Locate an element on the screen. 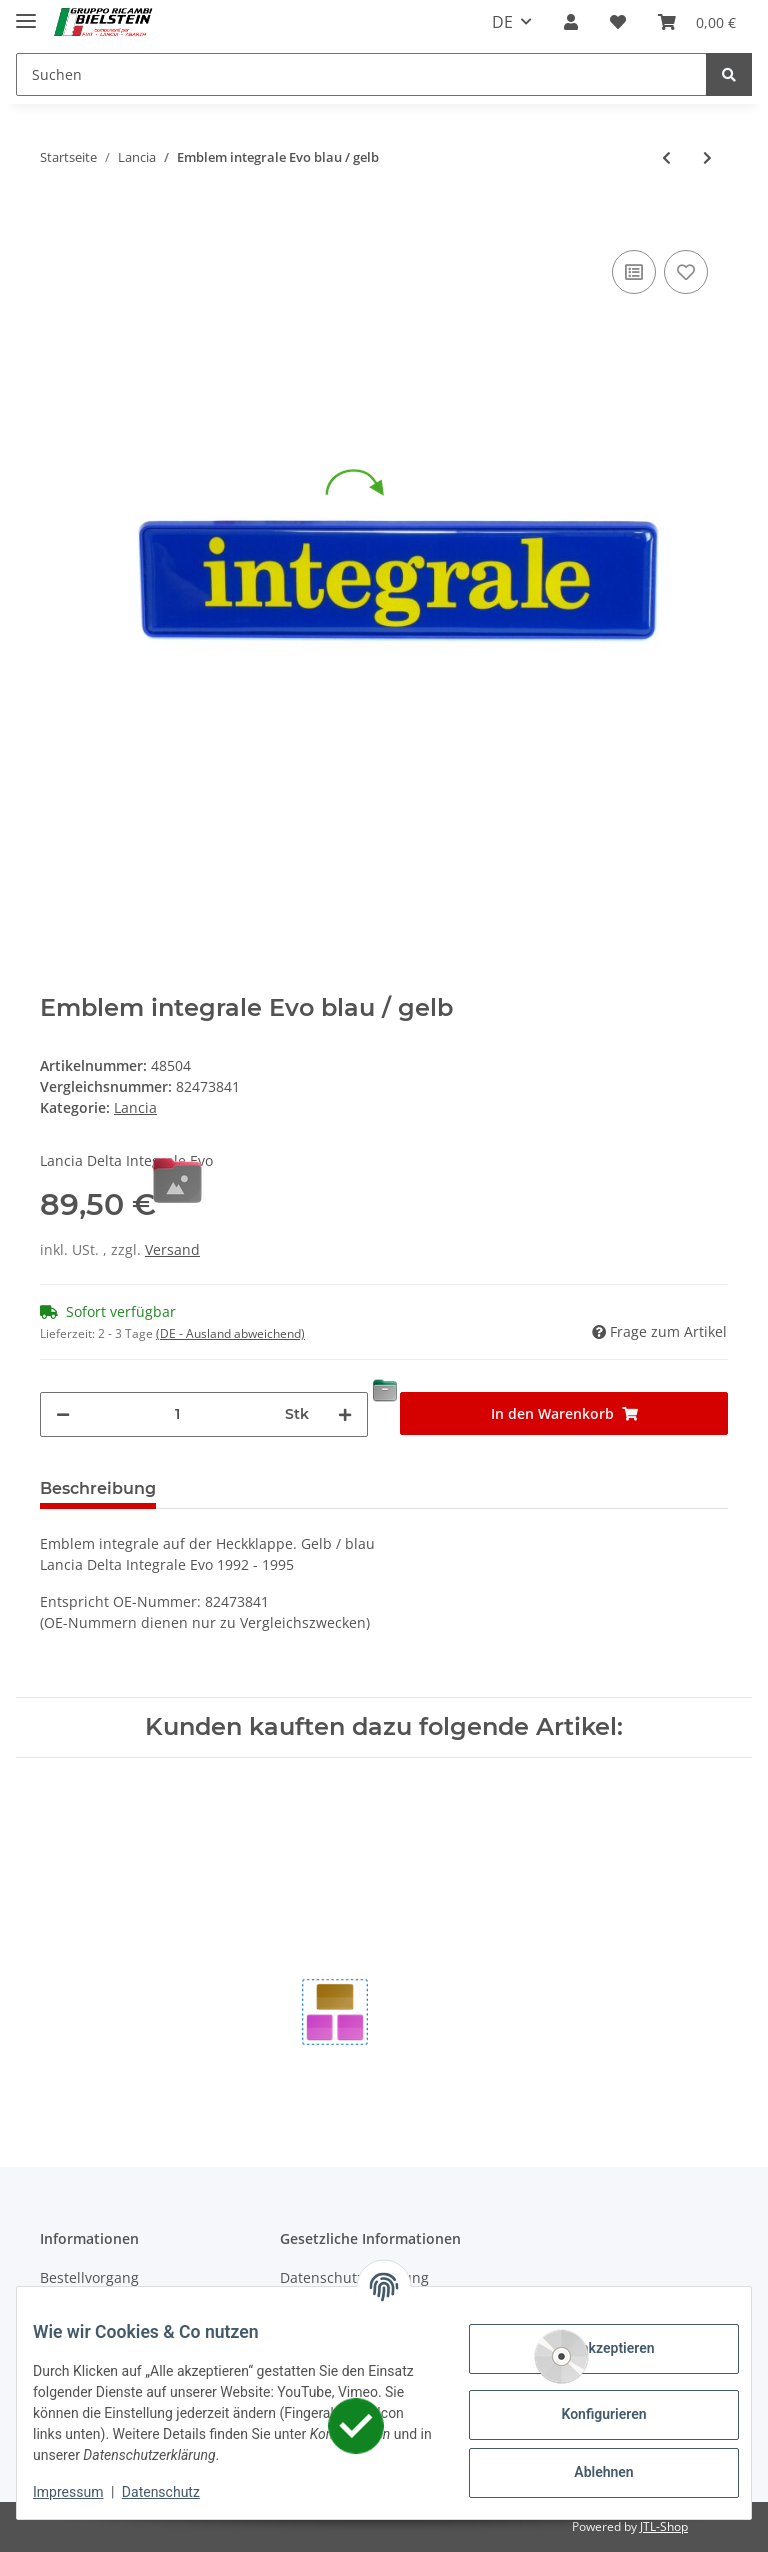 The height and width of the screenshot is (2552, 768). select all items in the current view is located at coordinates (335, 2012).